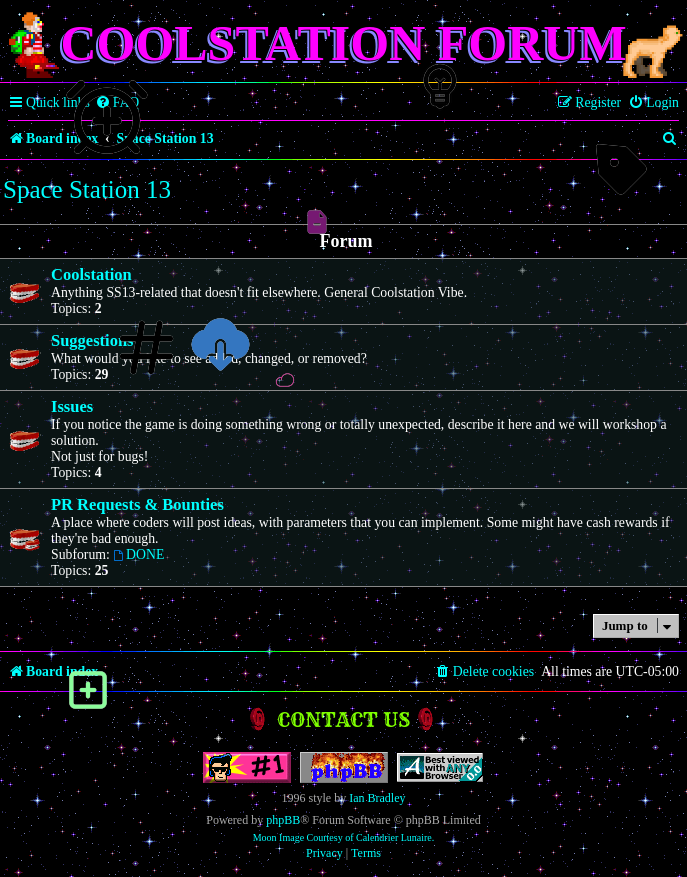  What do you see at coordinates (220, 344) in the screenshot?
I see `download file from cloud storage` at bounding box center [220, 344].